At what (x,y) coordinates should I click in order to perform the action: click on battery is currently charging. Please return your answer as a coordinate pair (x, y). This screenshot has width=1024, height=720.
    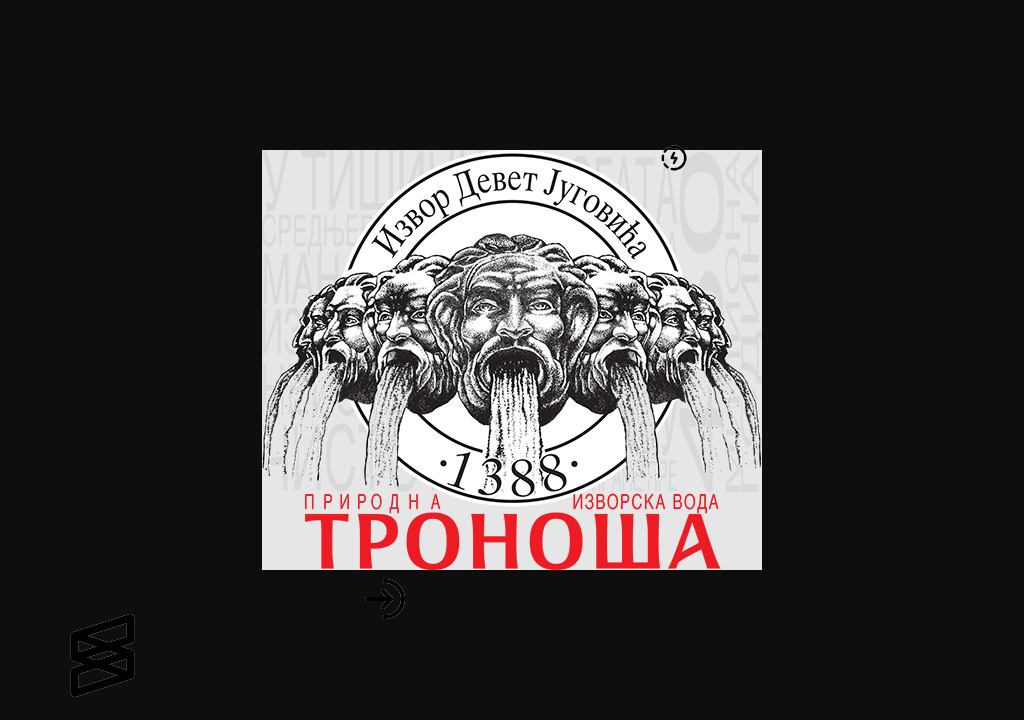
    Looking at the image, I should click on (674, 158).